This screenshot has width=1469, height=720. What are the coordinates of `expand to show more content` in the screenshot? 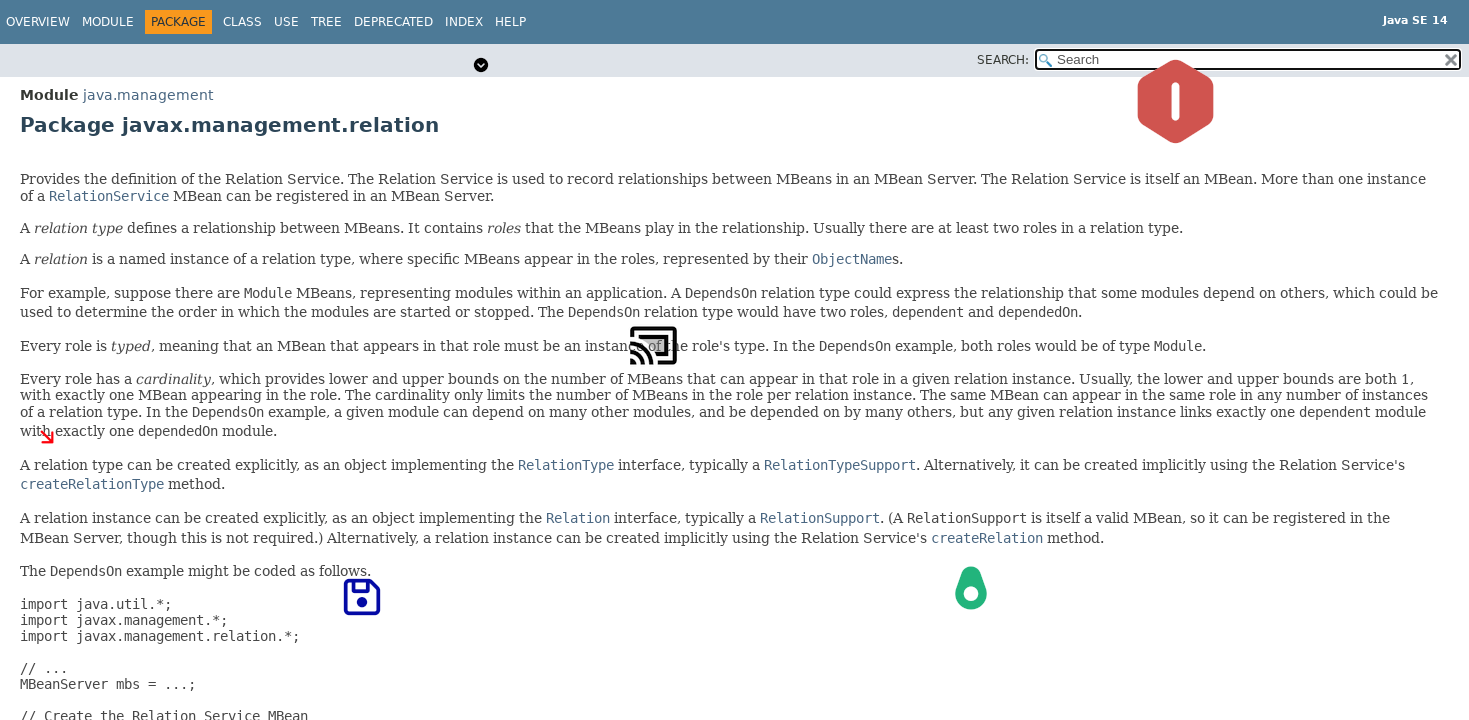 It's located at (481, 65).